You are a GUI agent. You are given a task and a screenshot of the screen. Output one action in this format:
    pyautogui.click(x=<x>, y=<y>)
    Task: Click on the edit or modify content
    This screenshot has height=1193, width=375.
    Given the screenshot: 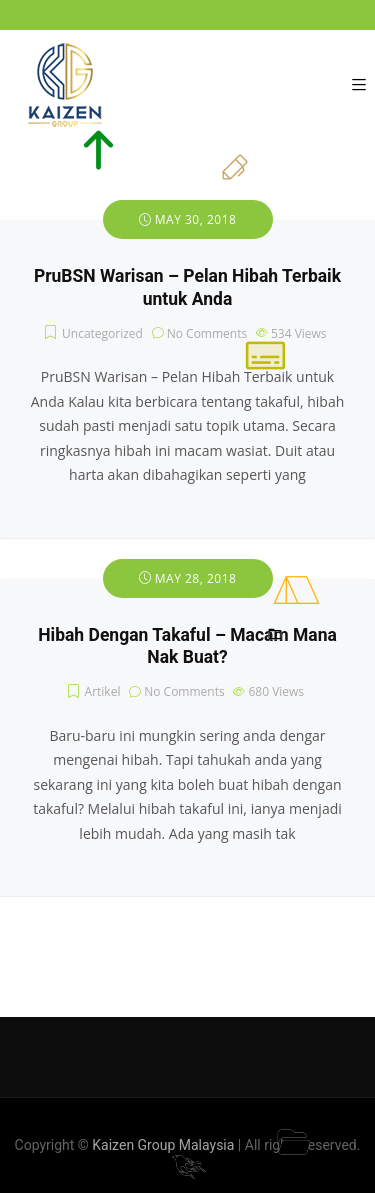 What is the action you would take?
    pyautogui.click(x=234, y=167)
    